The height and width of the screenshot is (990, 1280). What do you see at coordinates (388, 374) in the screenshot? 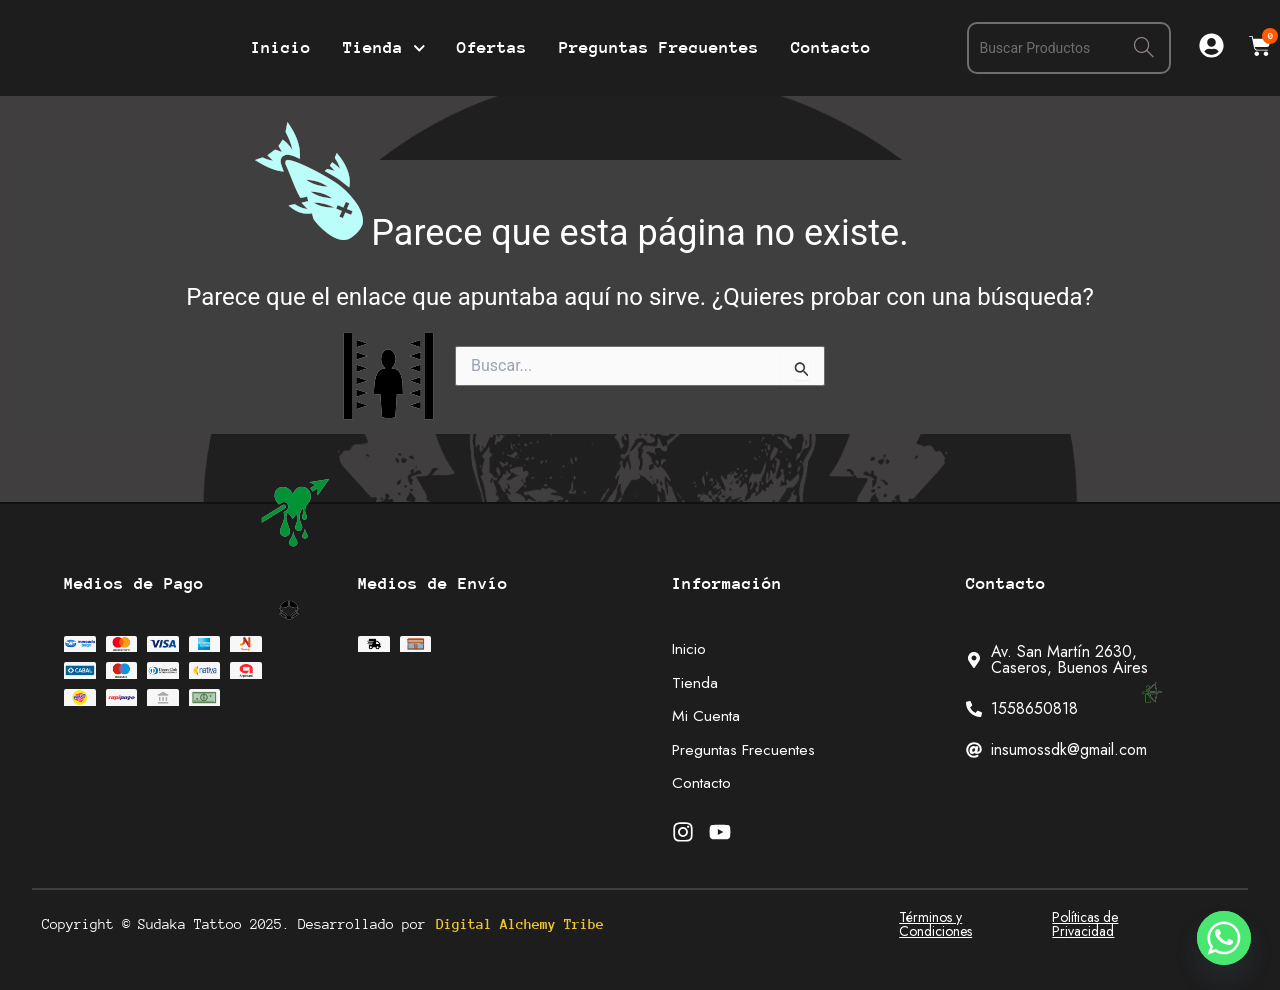
I see `indicates a trap or hazard zone in a game` at bounding box center [388, 374].